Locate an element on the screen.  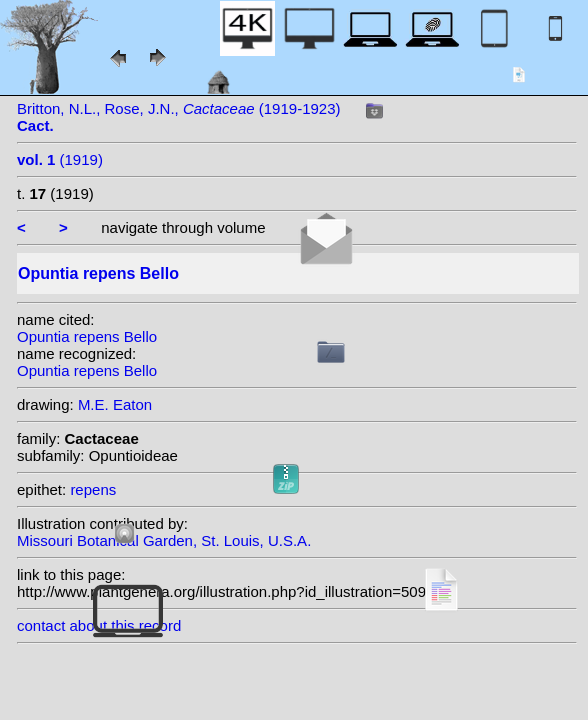
indicates laptop or portable computer device is located at coordinates (128, 611).